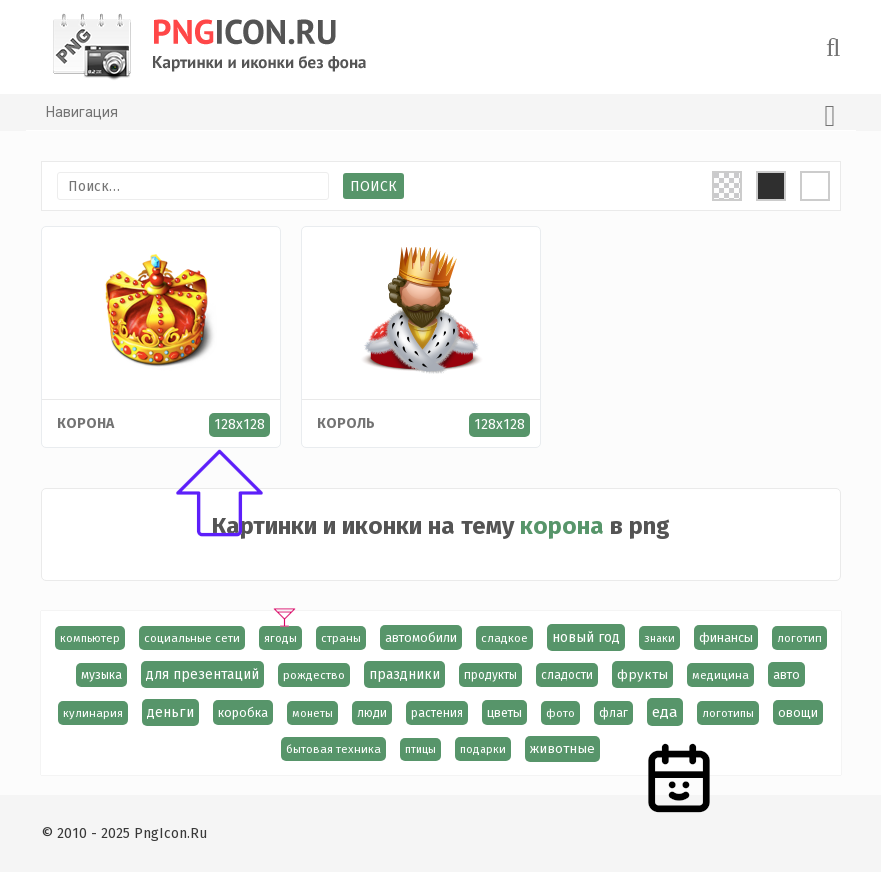 Image resolution: width=881 pixels, height=872 pixels. What do you see at coordinates (284, 617) in the screenshot?
I see `browse bar or cocktail menu` at bounding box center [284, 617].